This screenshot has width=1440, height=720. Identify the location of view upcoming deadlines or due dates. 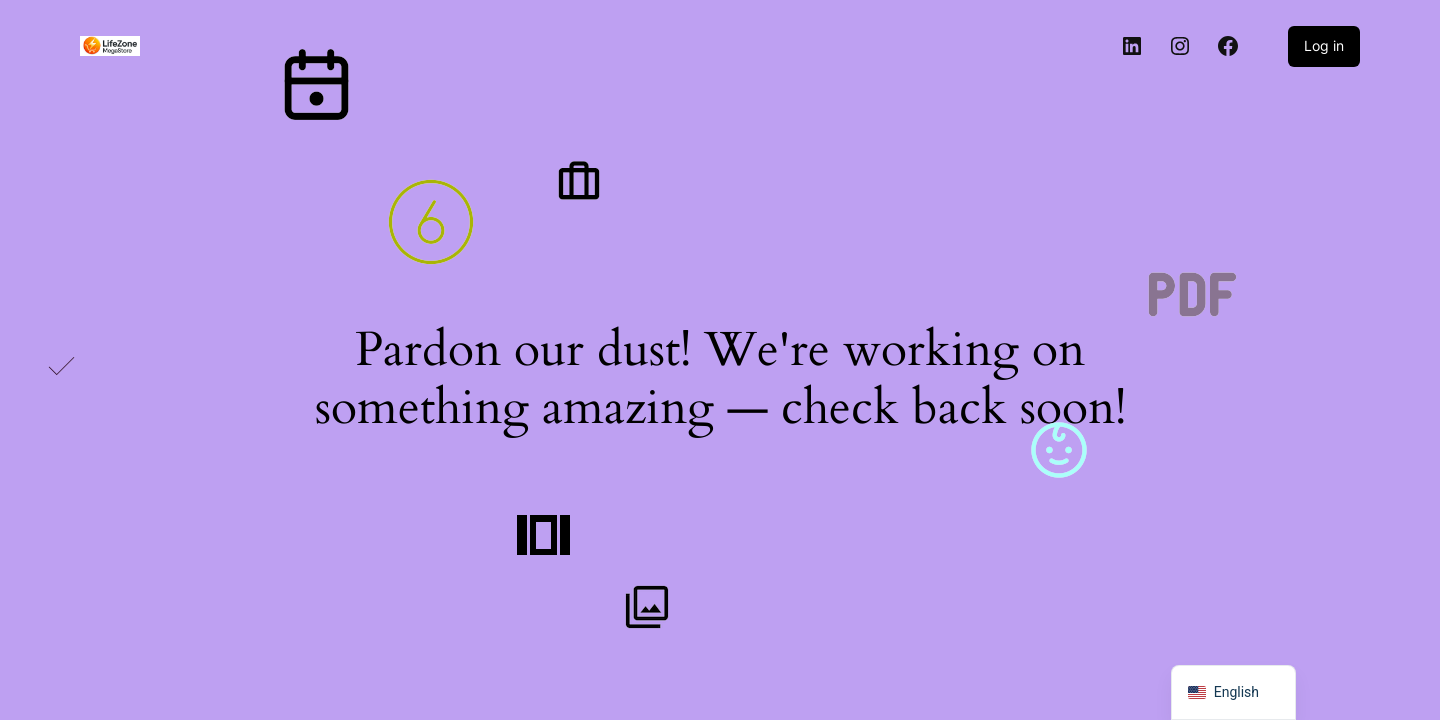
(316, 84).